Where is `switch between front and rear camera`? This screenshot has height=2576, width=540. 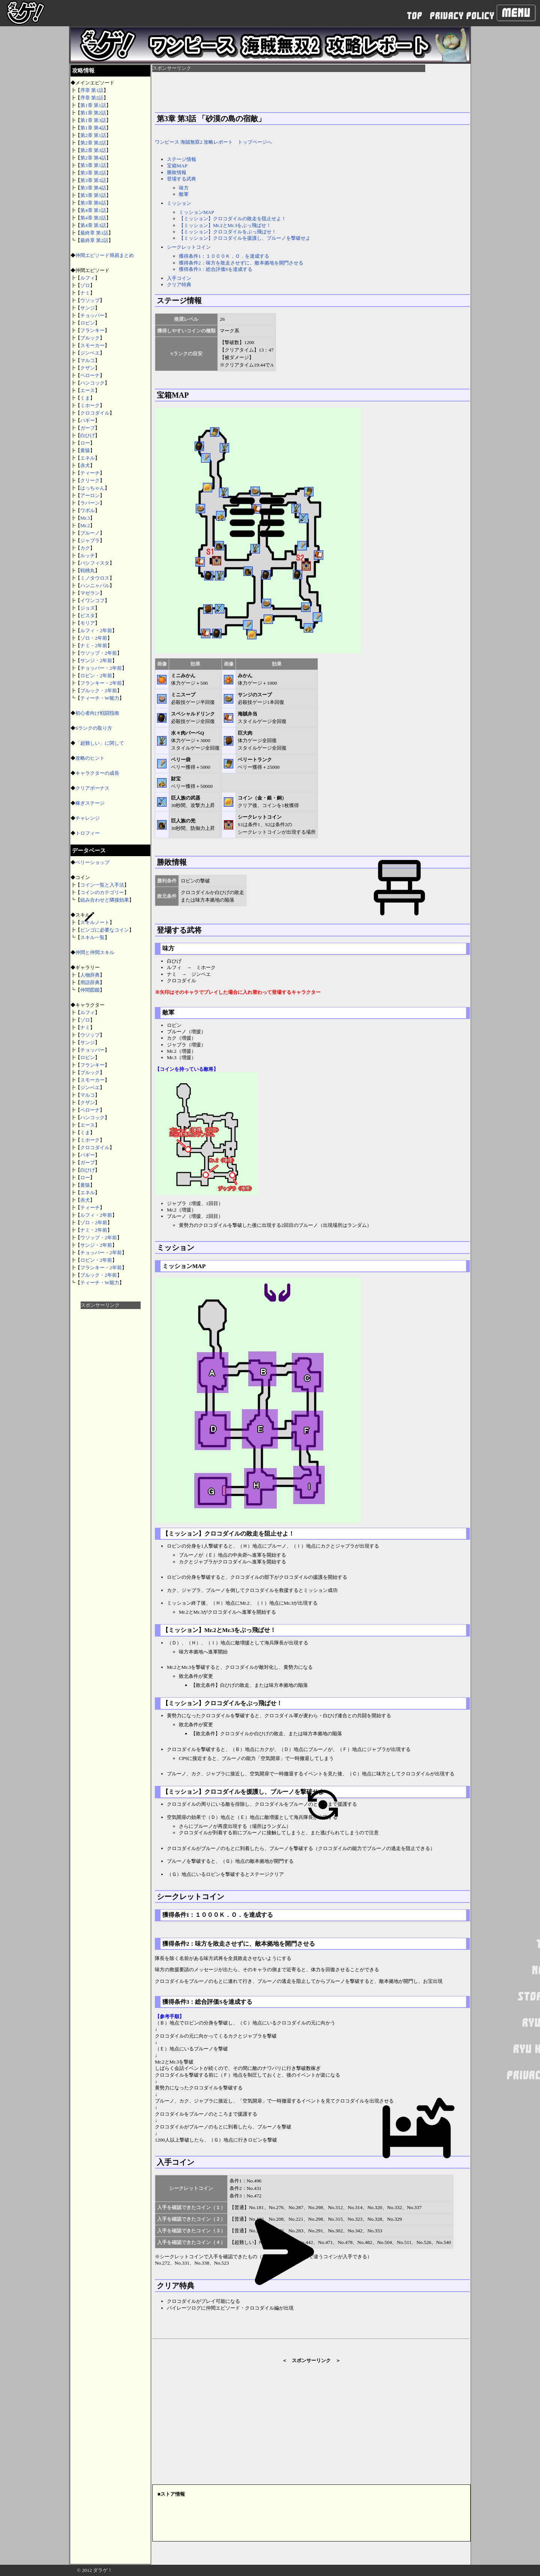 switch between front and rear camera is located at coordinates (323, 1805).